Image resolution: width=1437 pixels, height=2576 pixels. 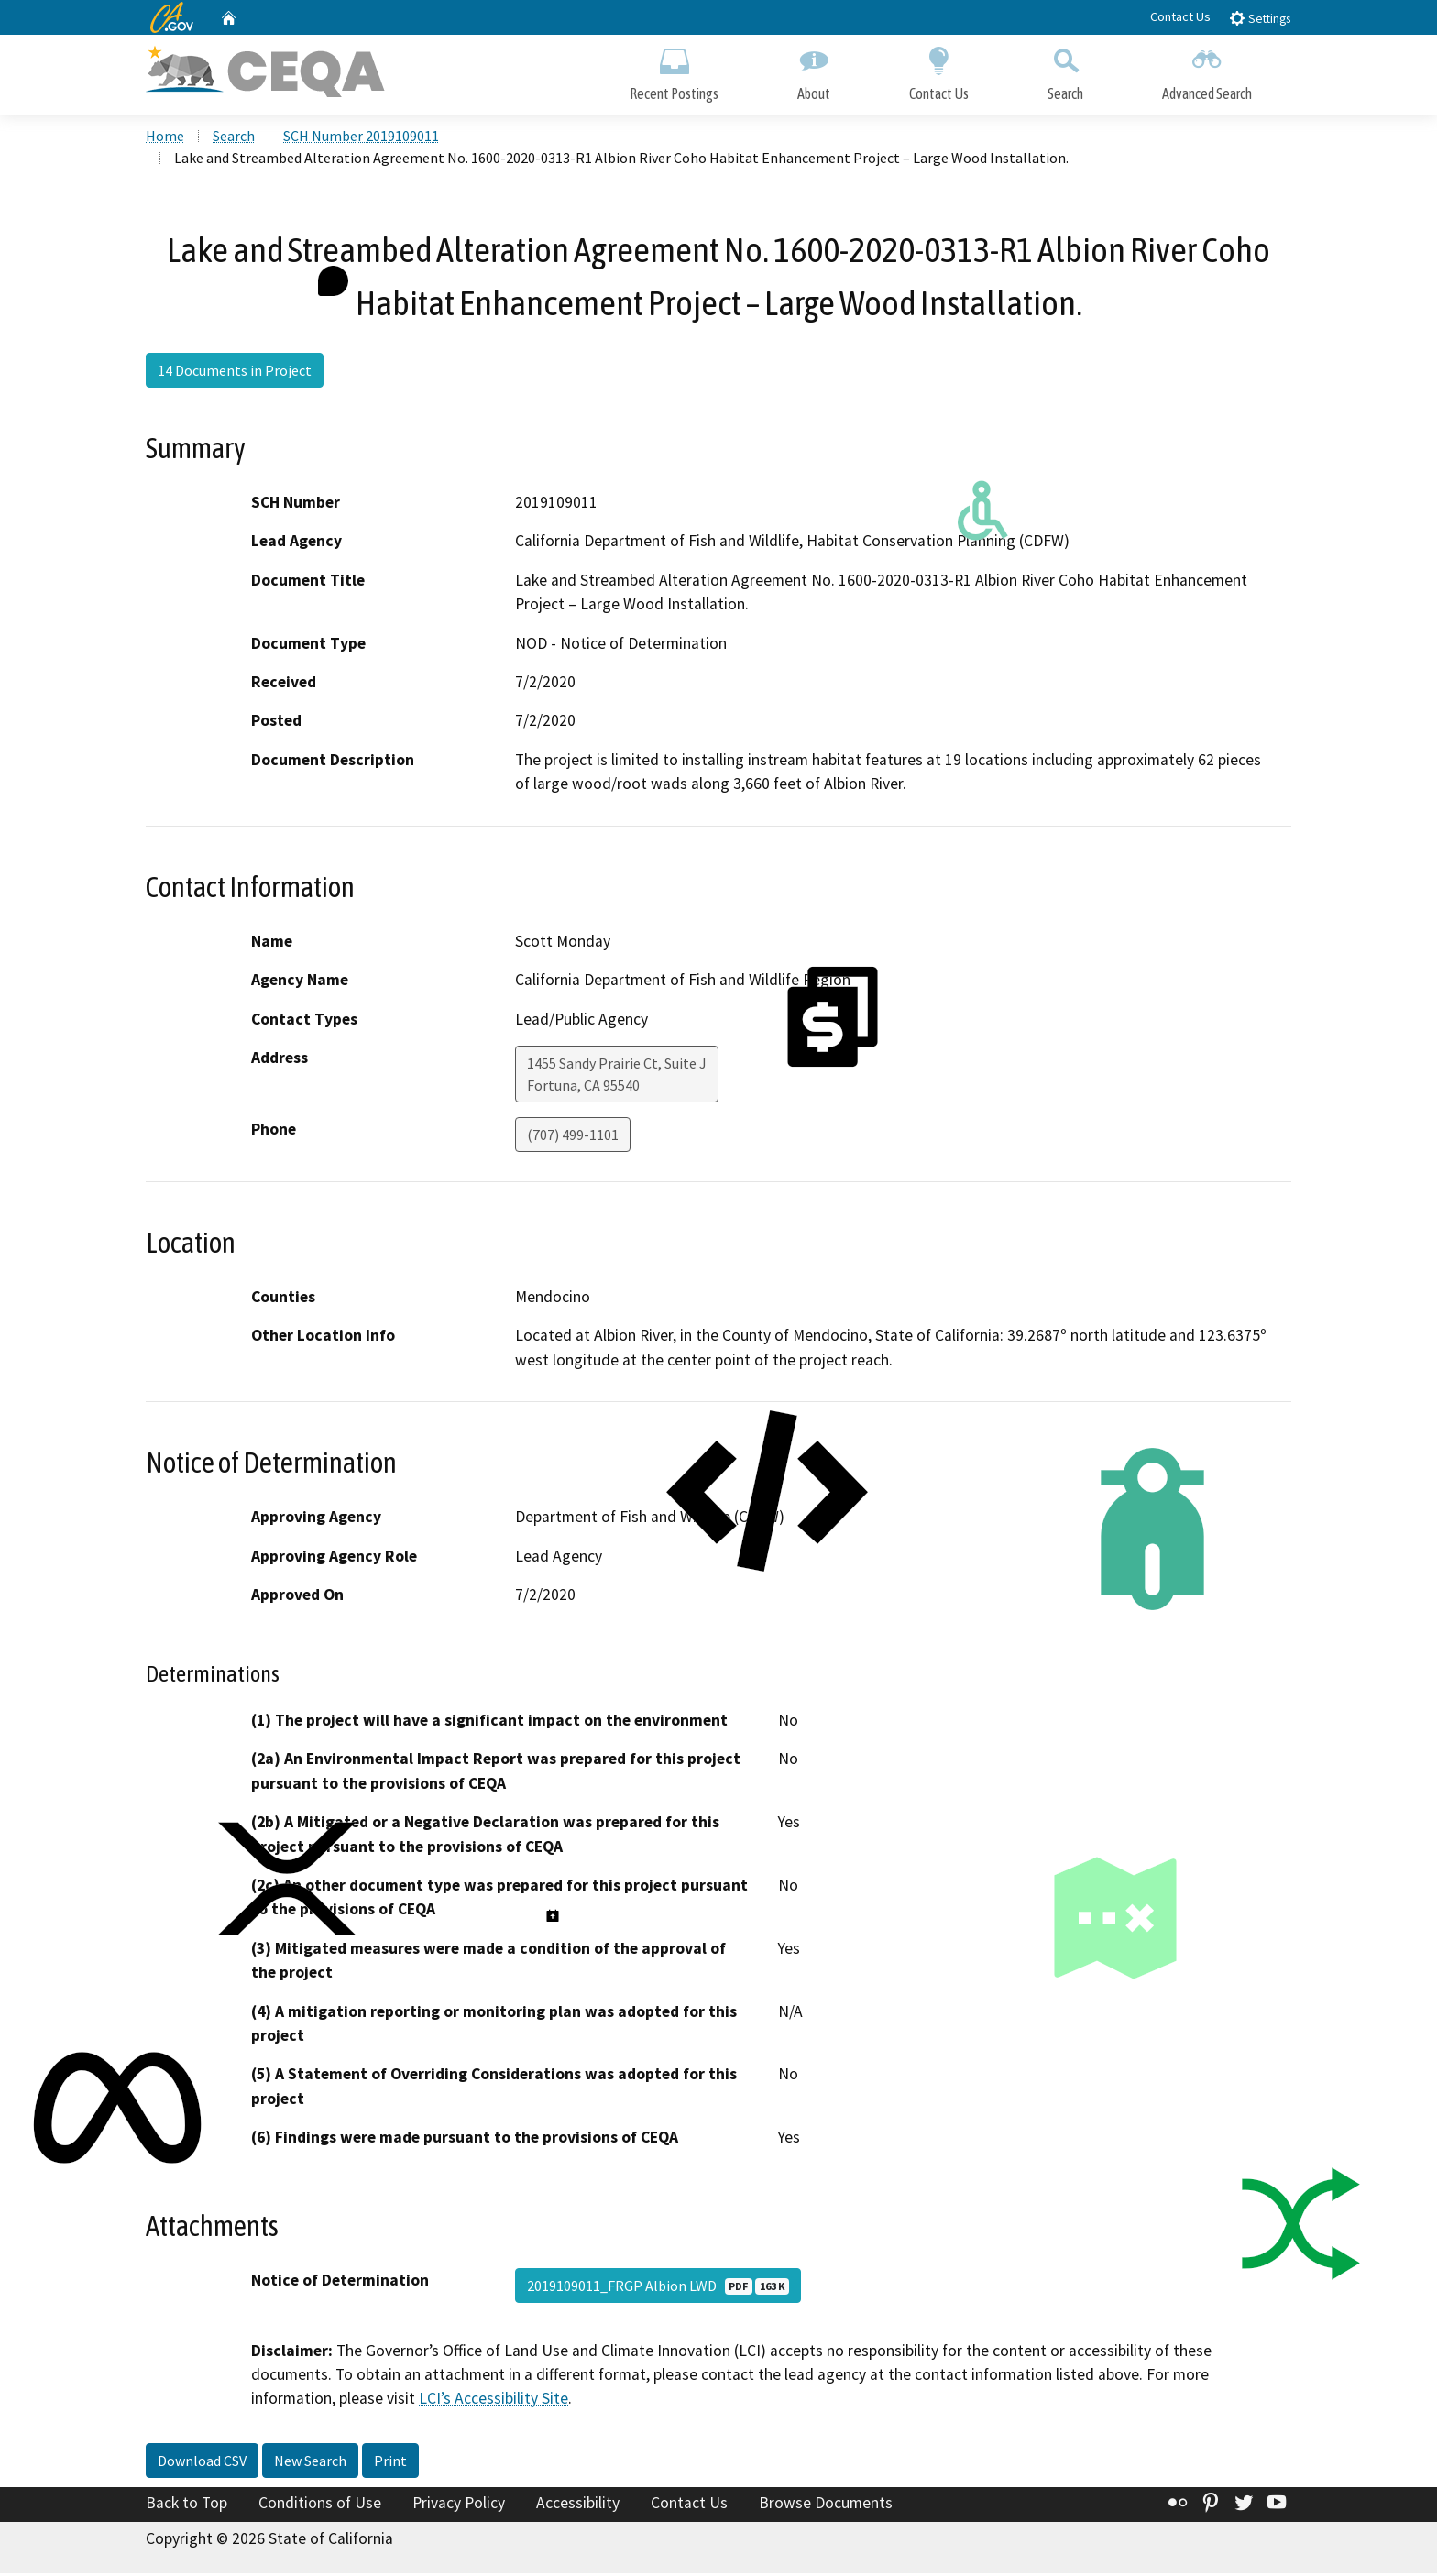 I want to click on xrp cryptocurrency logo, so click(x=287, y=1879).